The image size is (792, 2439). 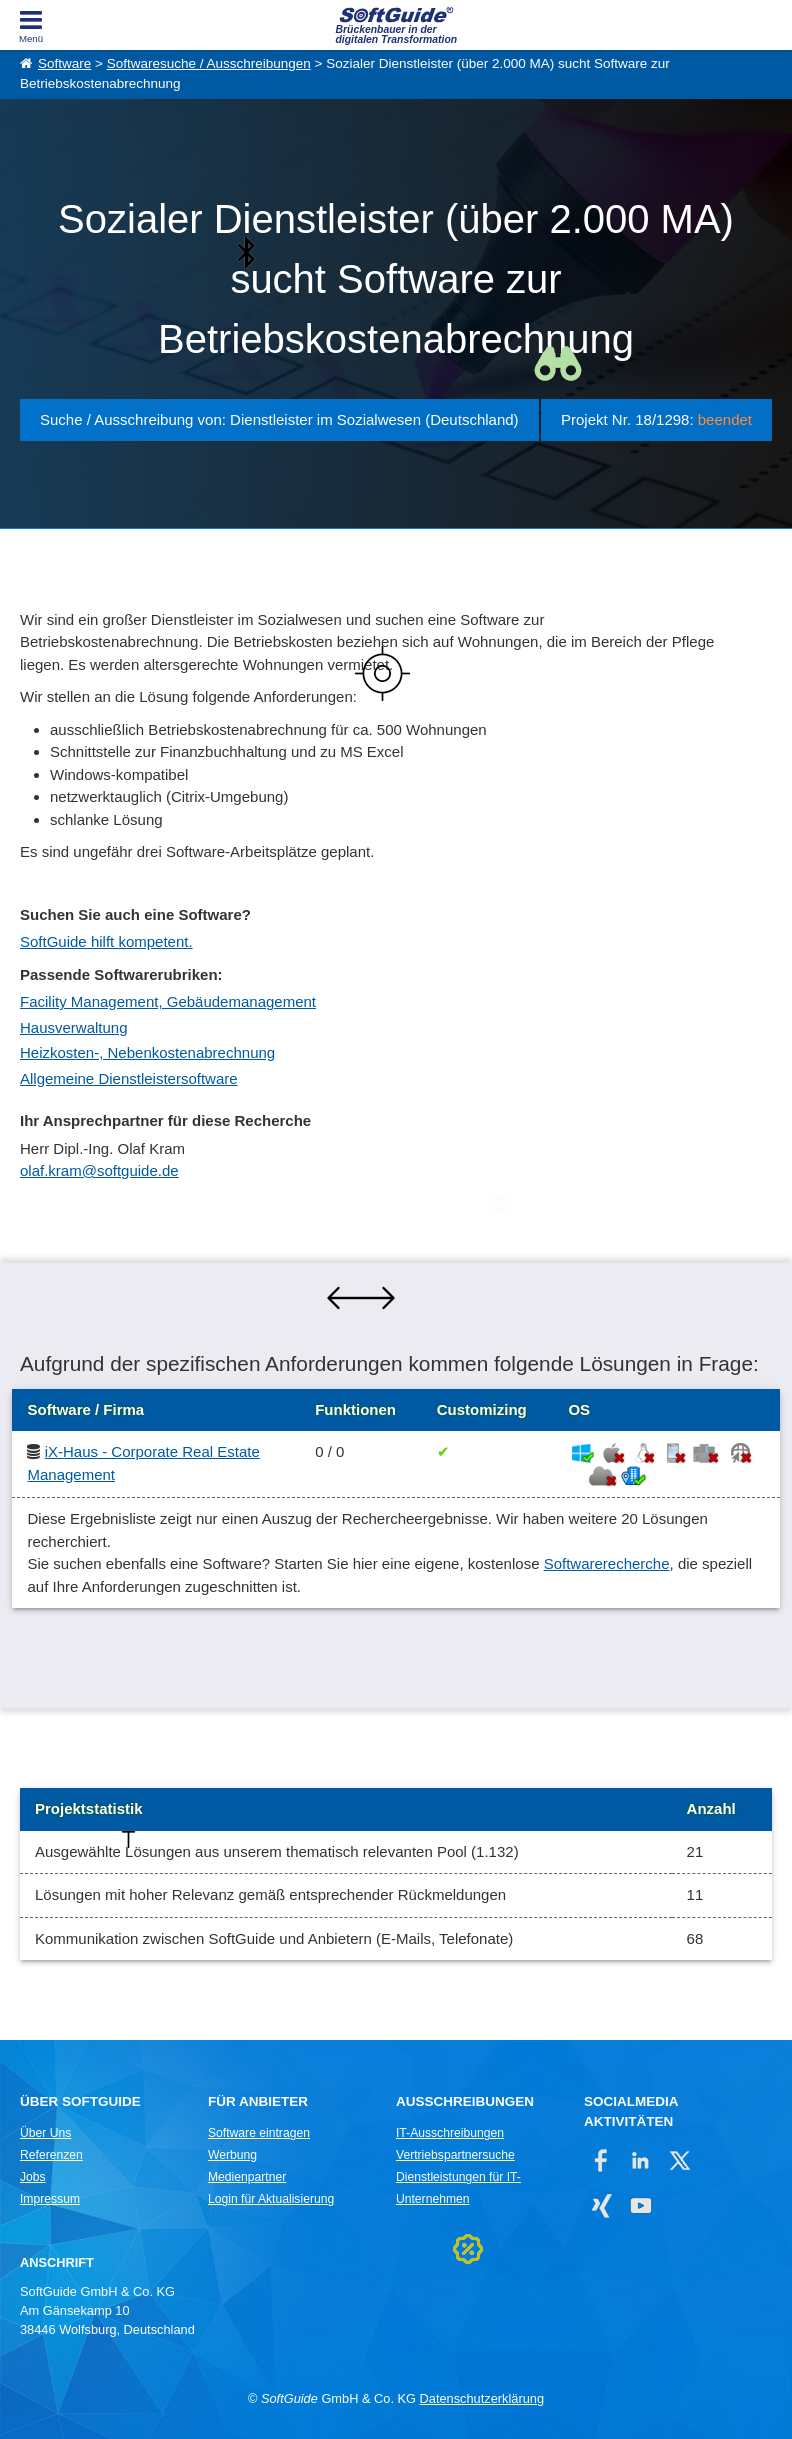 I want to click on toggle bluetooth connectivity on or off, so click(x=246, y=252).